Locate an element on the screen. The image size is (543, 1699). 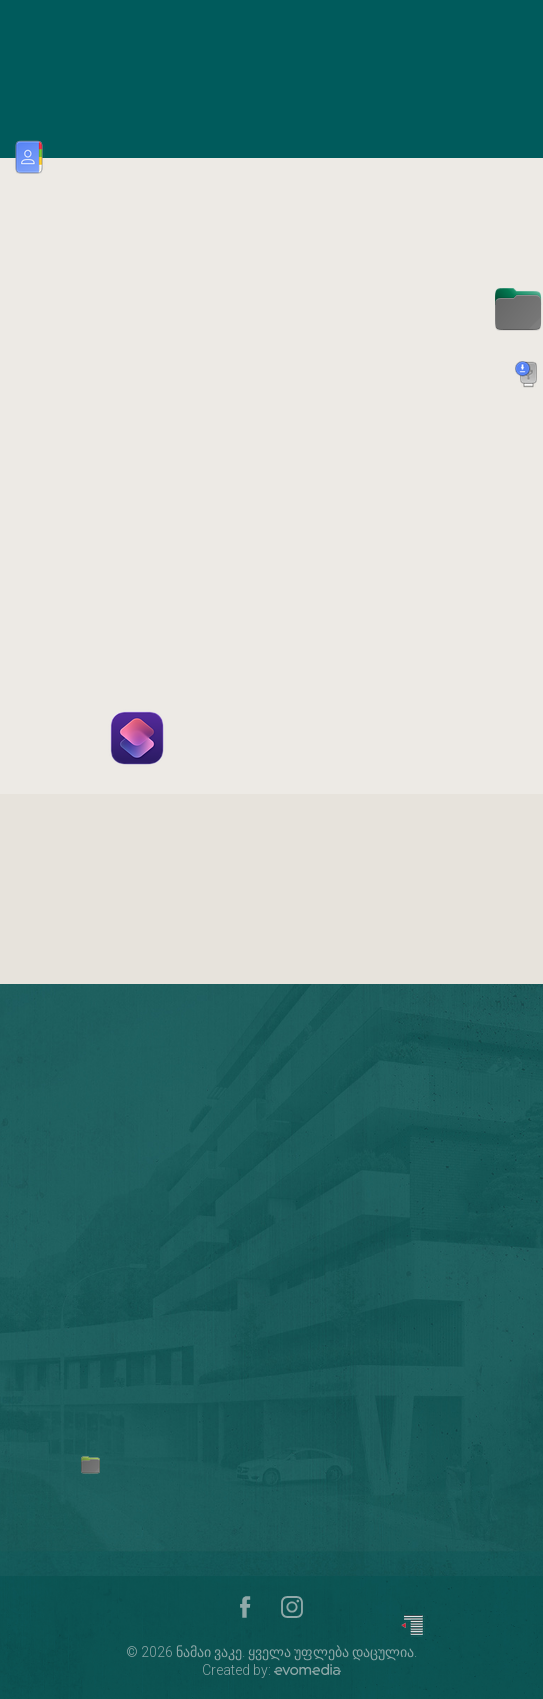
open file folder is located at coordinates (90, 1464).